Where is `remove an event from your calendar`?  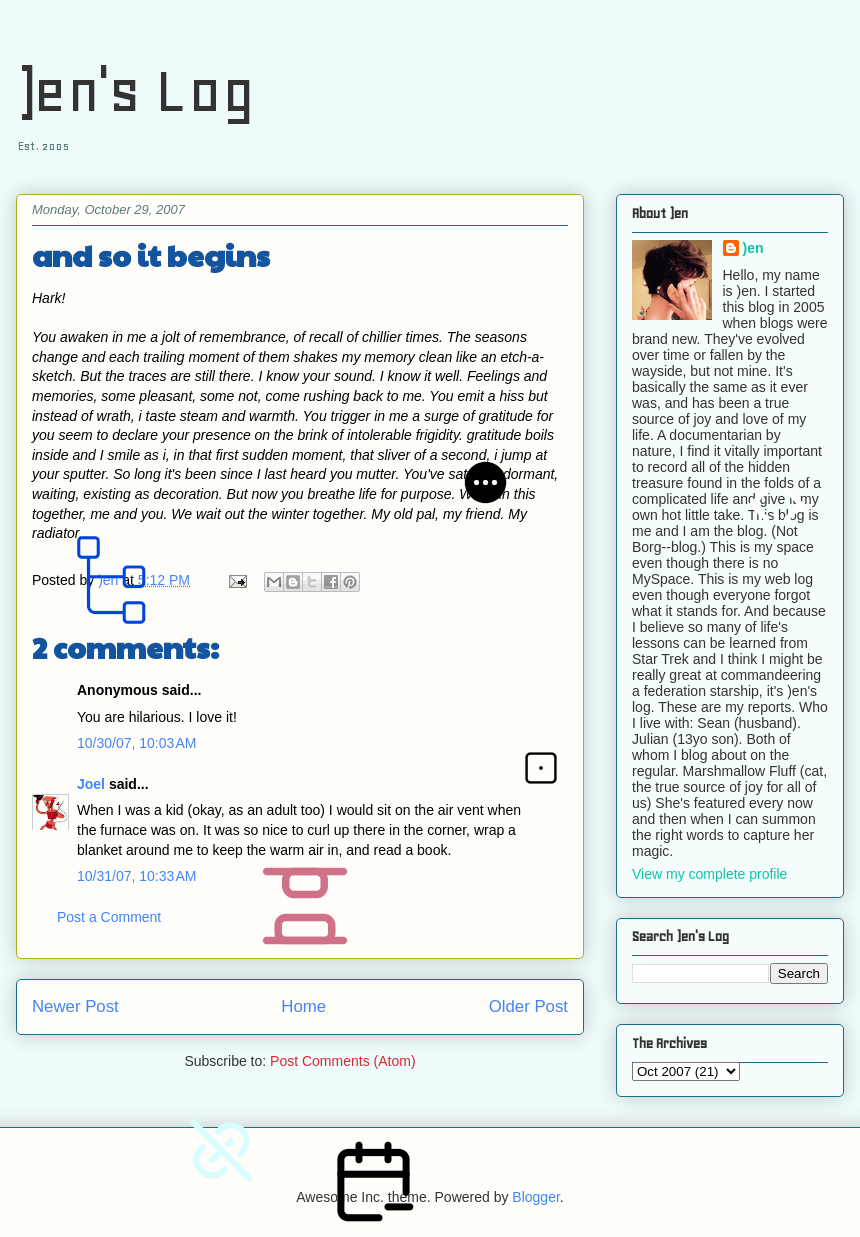
remove an event from your calendar is located at coordinates (373, 1181).